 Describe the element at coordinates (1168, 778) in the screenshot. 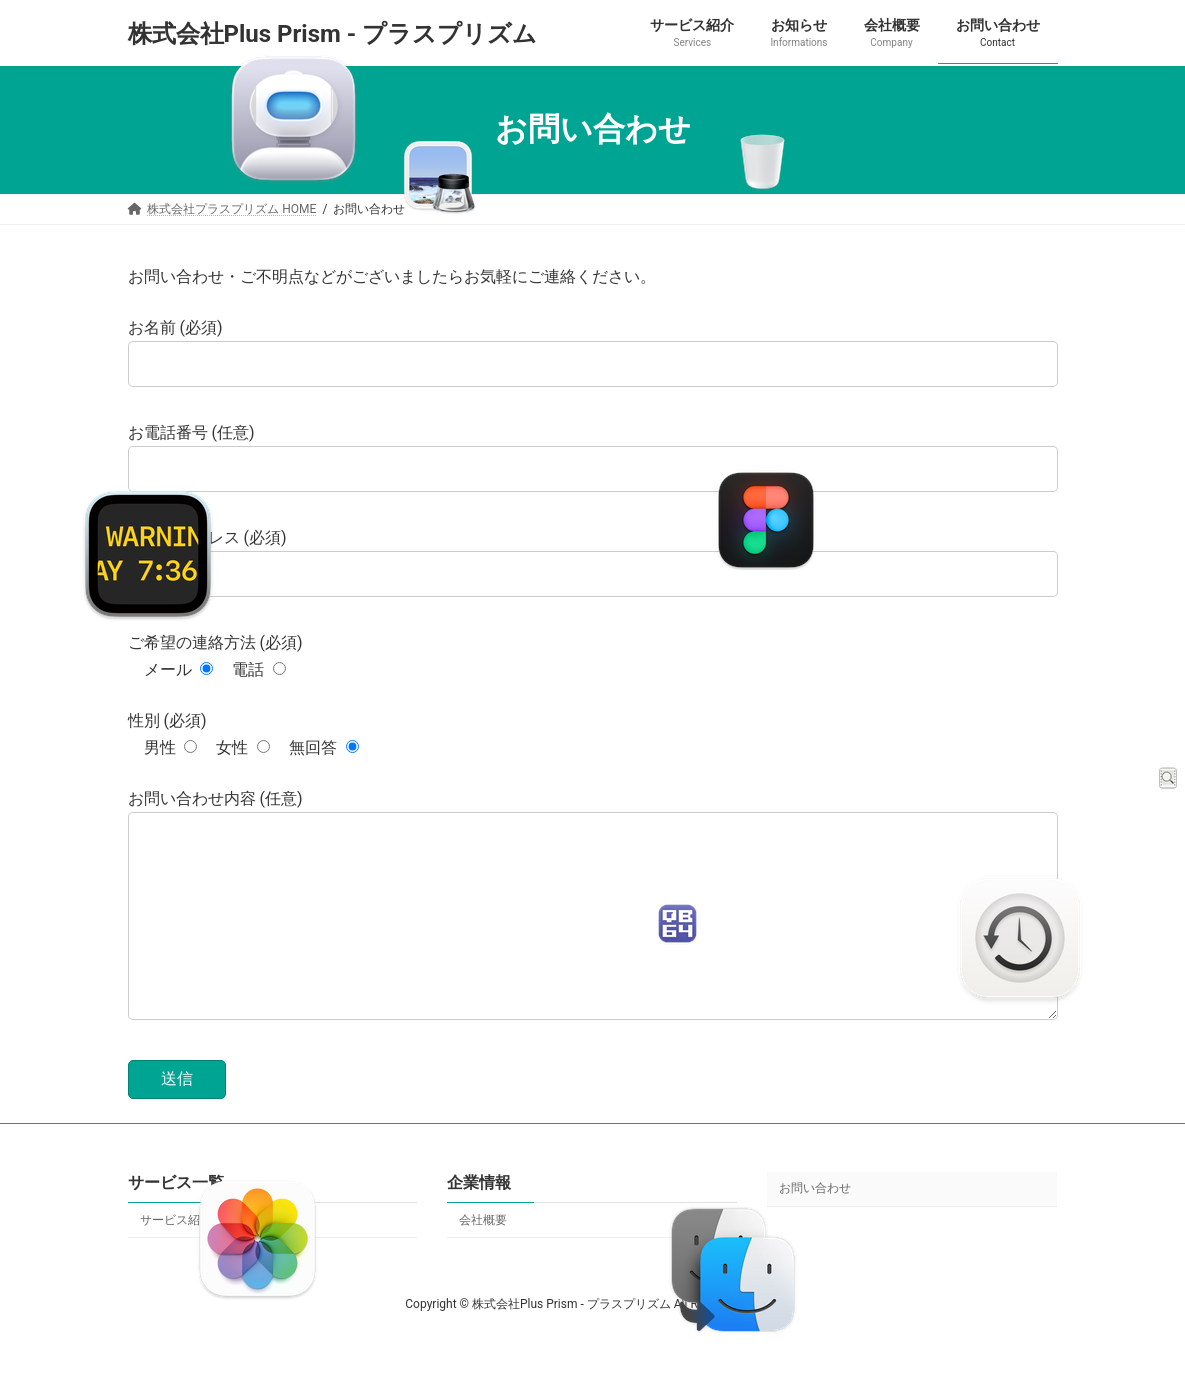

I see `open system log viewer` at that location.